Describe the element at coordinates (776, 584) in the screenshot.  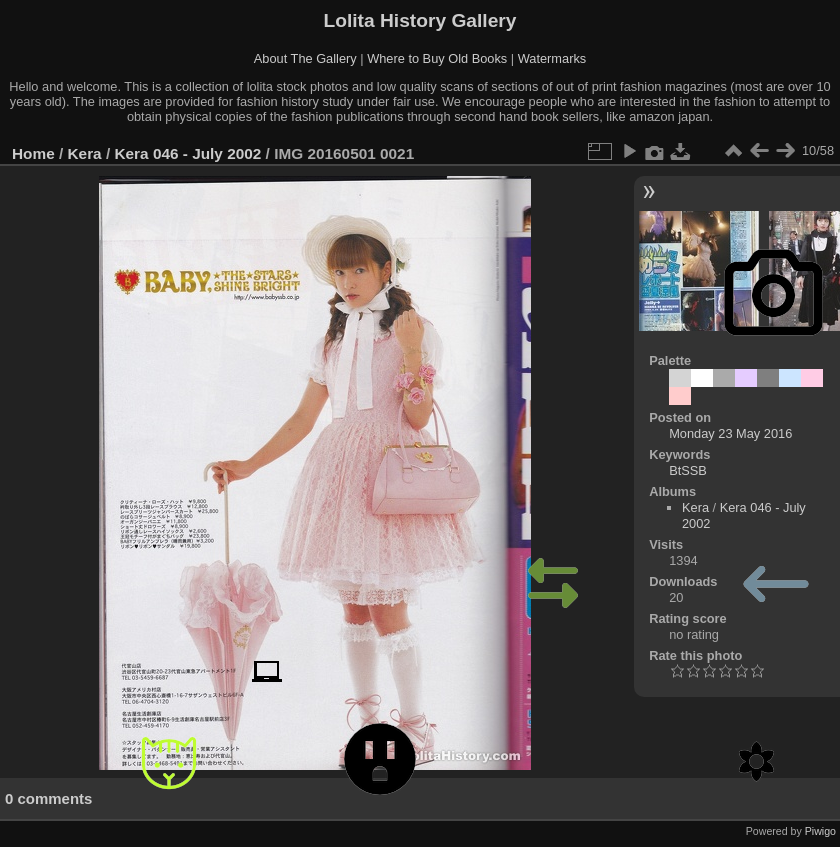
I see `go back to the previous page` at that location.